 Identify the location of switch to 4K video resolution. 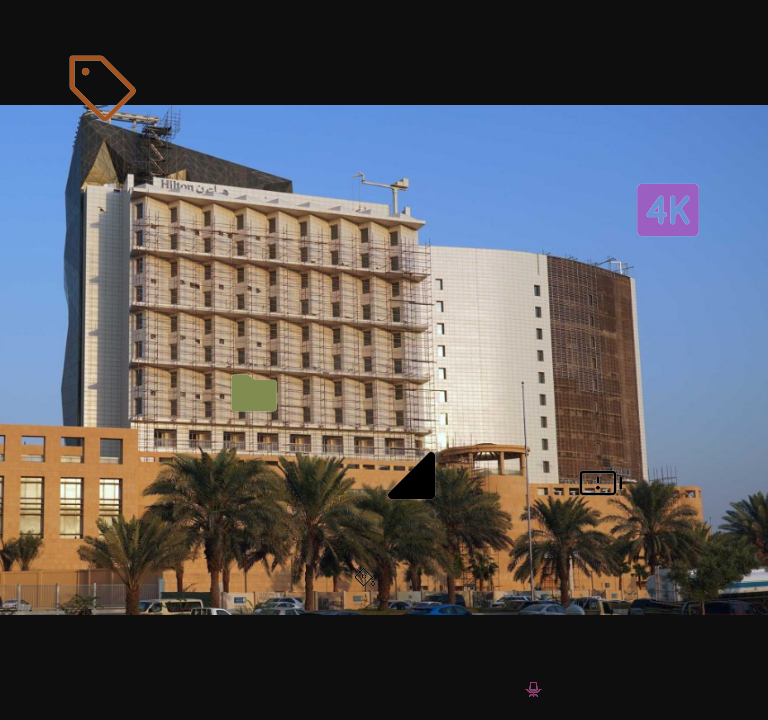
(668, 210).